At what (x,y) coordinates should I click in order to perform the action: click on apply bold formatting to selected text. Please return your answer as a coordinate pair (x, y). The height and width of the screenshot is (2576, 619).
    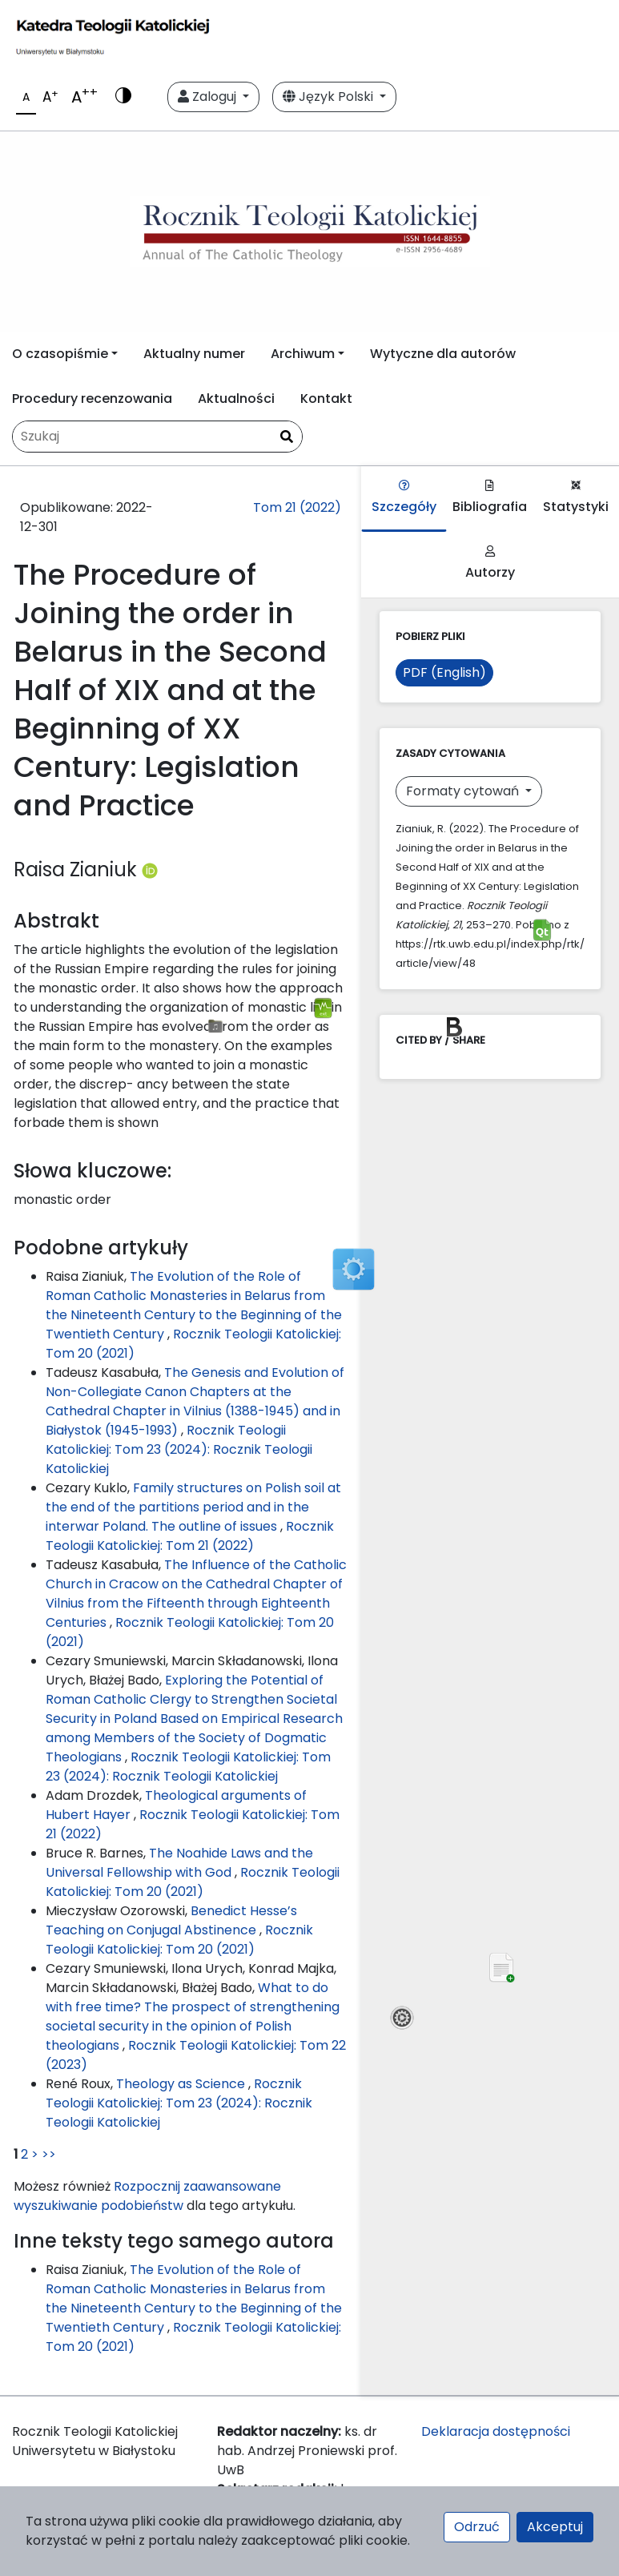
    Looking at the image, I should click on (454, 1027).